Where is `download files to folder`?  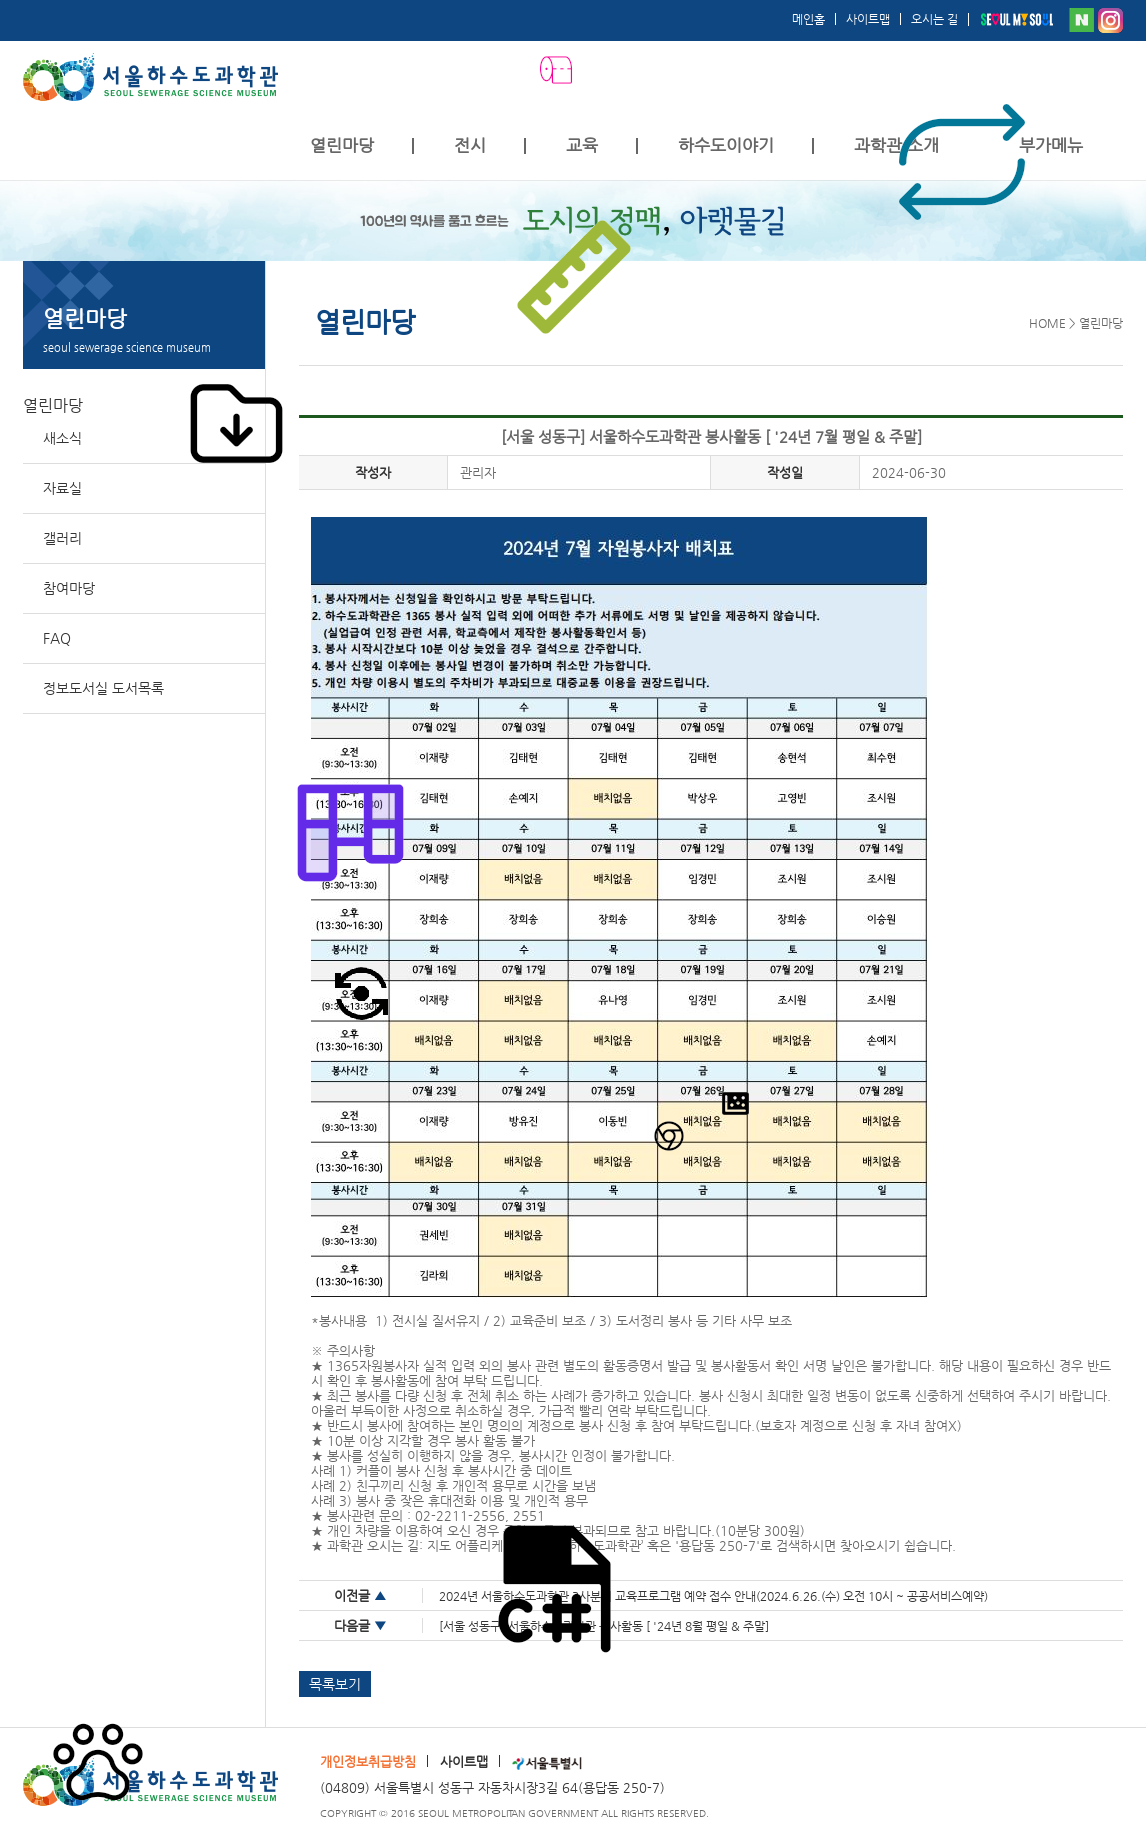 download files to folder is located at coordinates (236, 423).